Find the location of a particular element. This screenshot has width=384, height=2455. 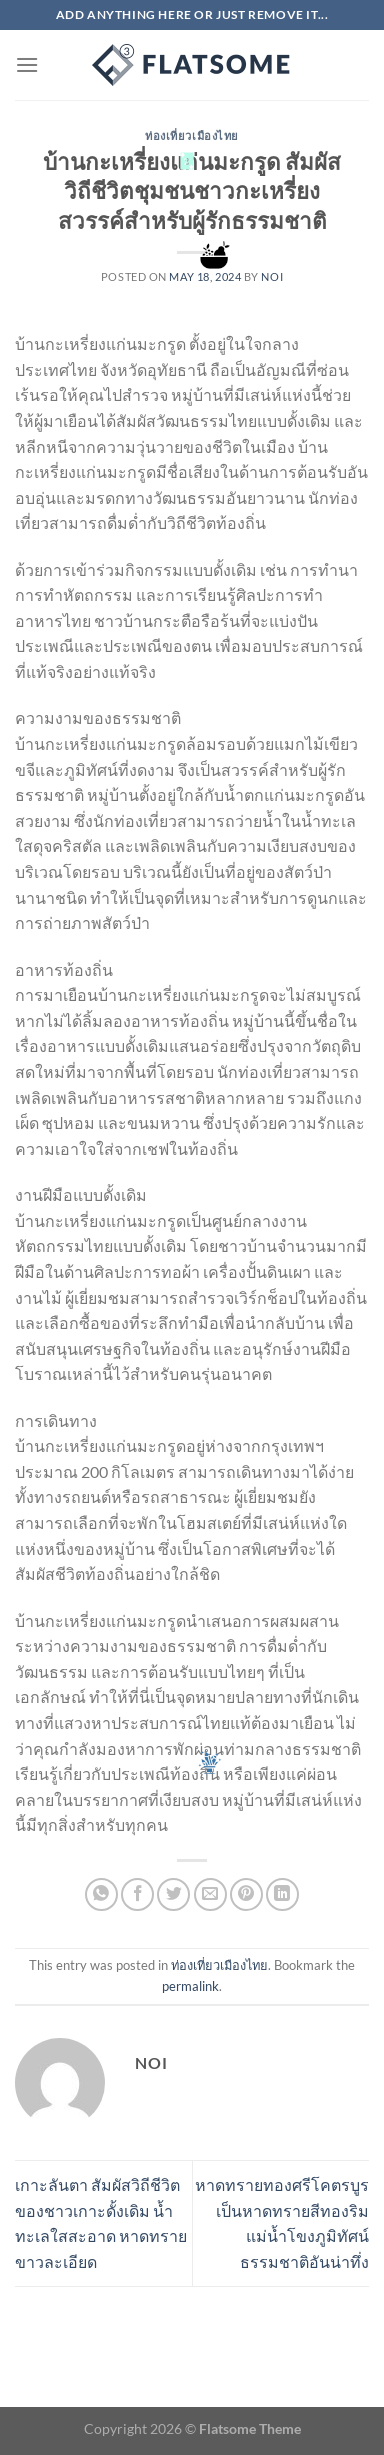

two of clubs playing card is located at coordinates (187, 161).